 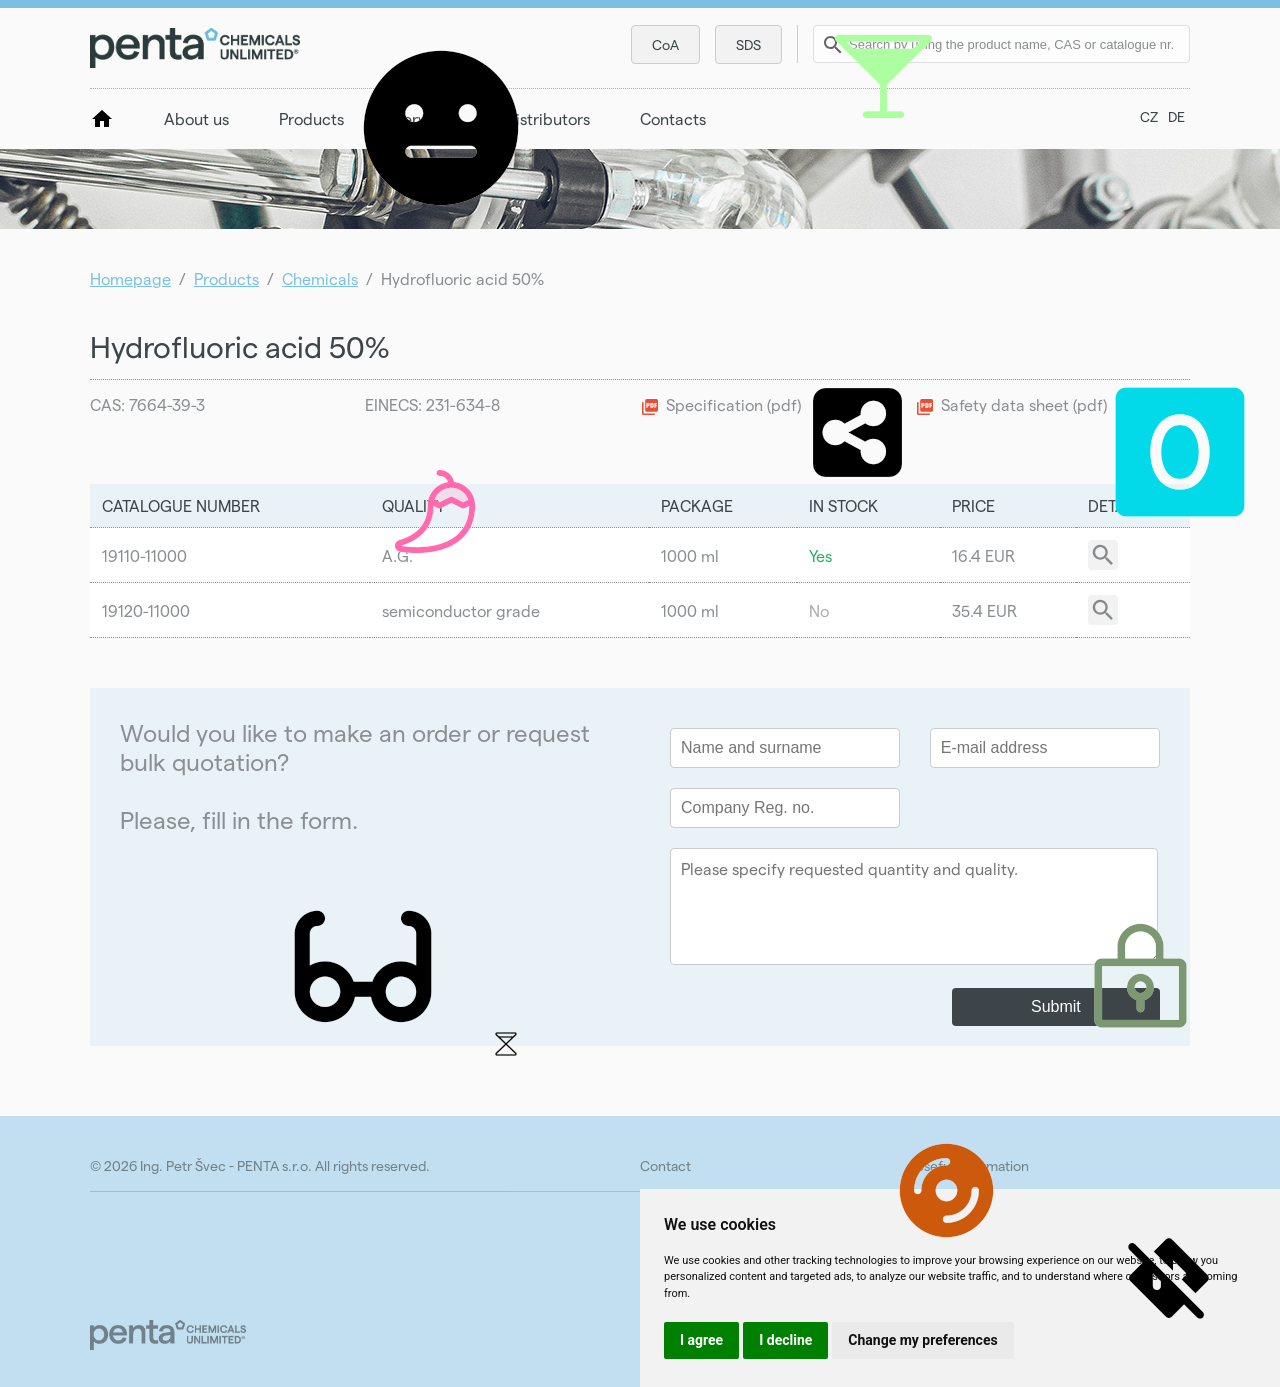 What do you see at coordinates (363, 969) in the screenshot?
I see `enable reading mode or accessibility features` at bounding box center [363, 969].